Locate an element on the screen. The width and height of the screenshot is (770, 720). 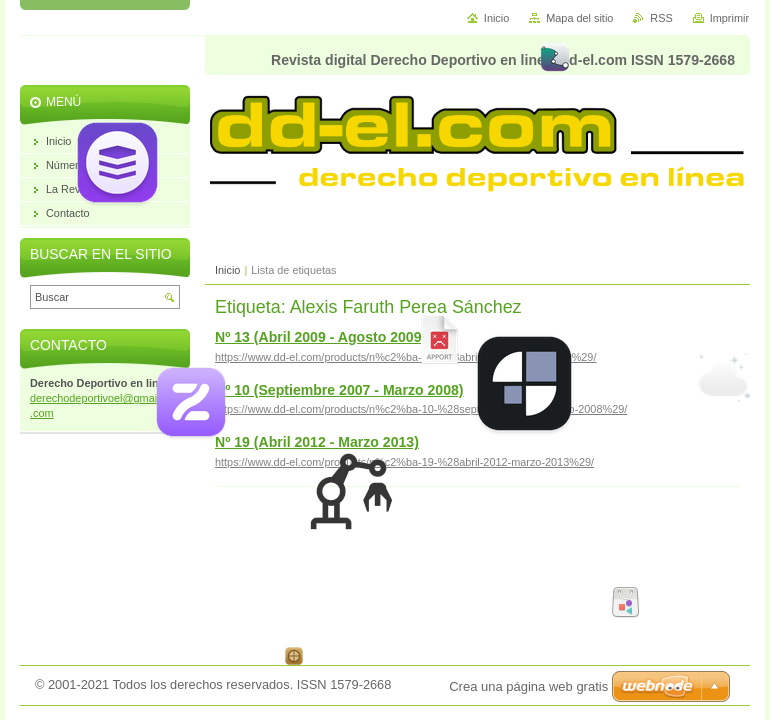
apport crash report file is located at coordinates (439, 340).